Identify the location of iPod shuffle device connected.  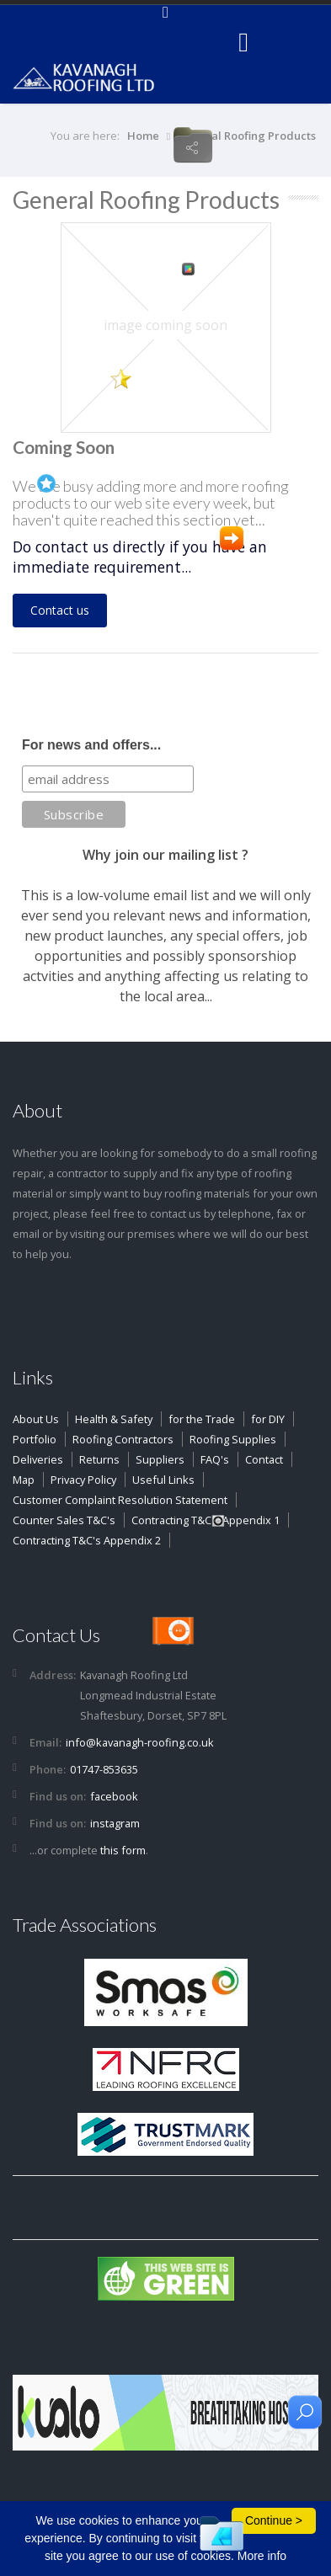
(218, 1521).